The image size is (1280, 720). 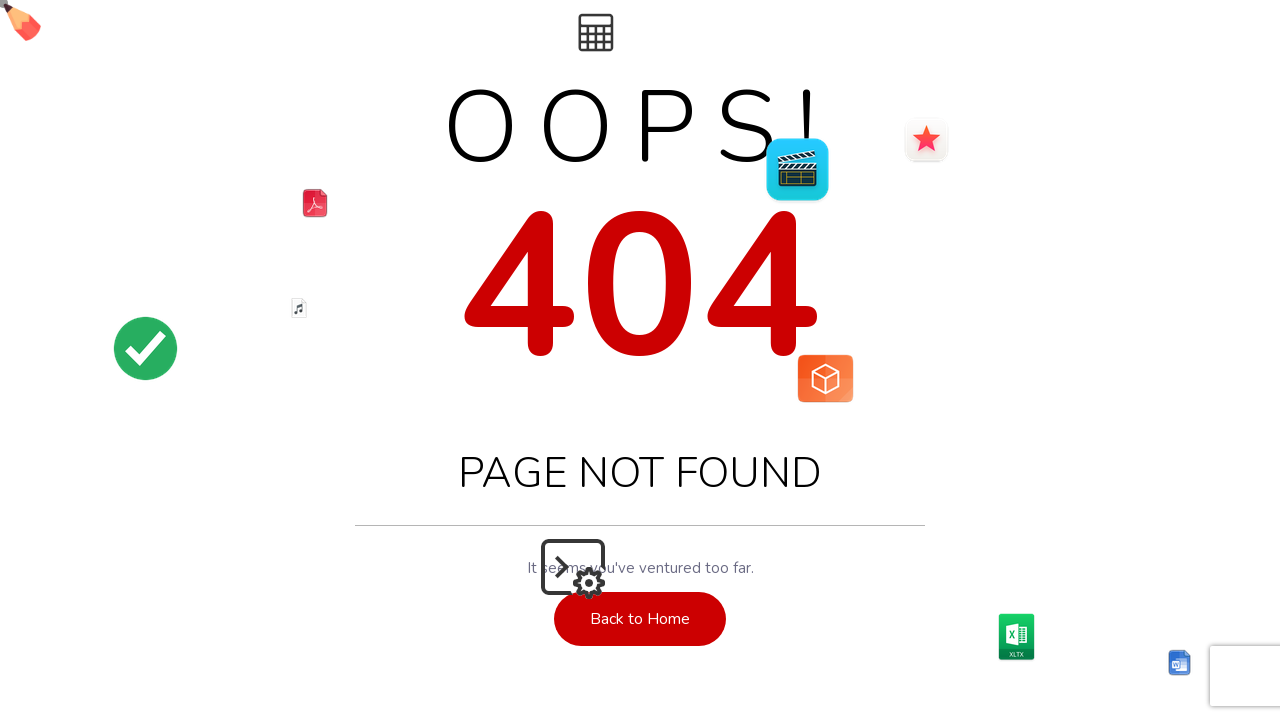 I want to click on open terminal preferences, so click(x=573, y=567).